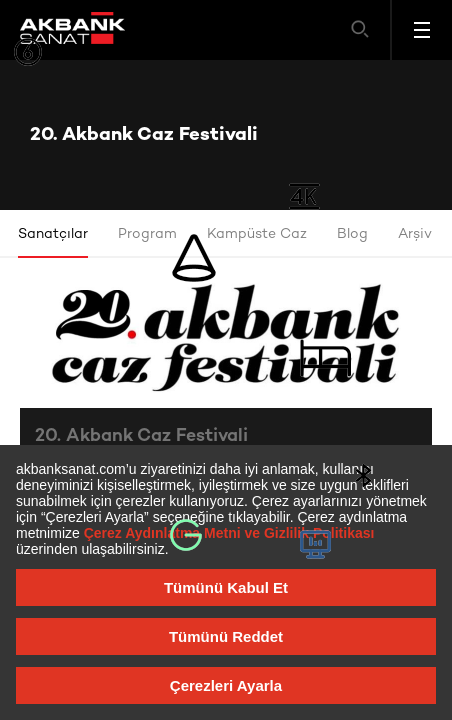  I want to click on toggle bluetooth connectivity on or off, so click(363, 475).